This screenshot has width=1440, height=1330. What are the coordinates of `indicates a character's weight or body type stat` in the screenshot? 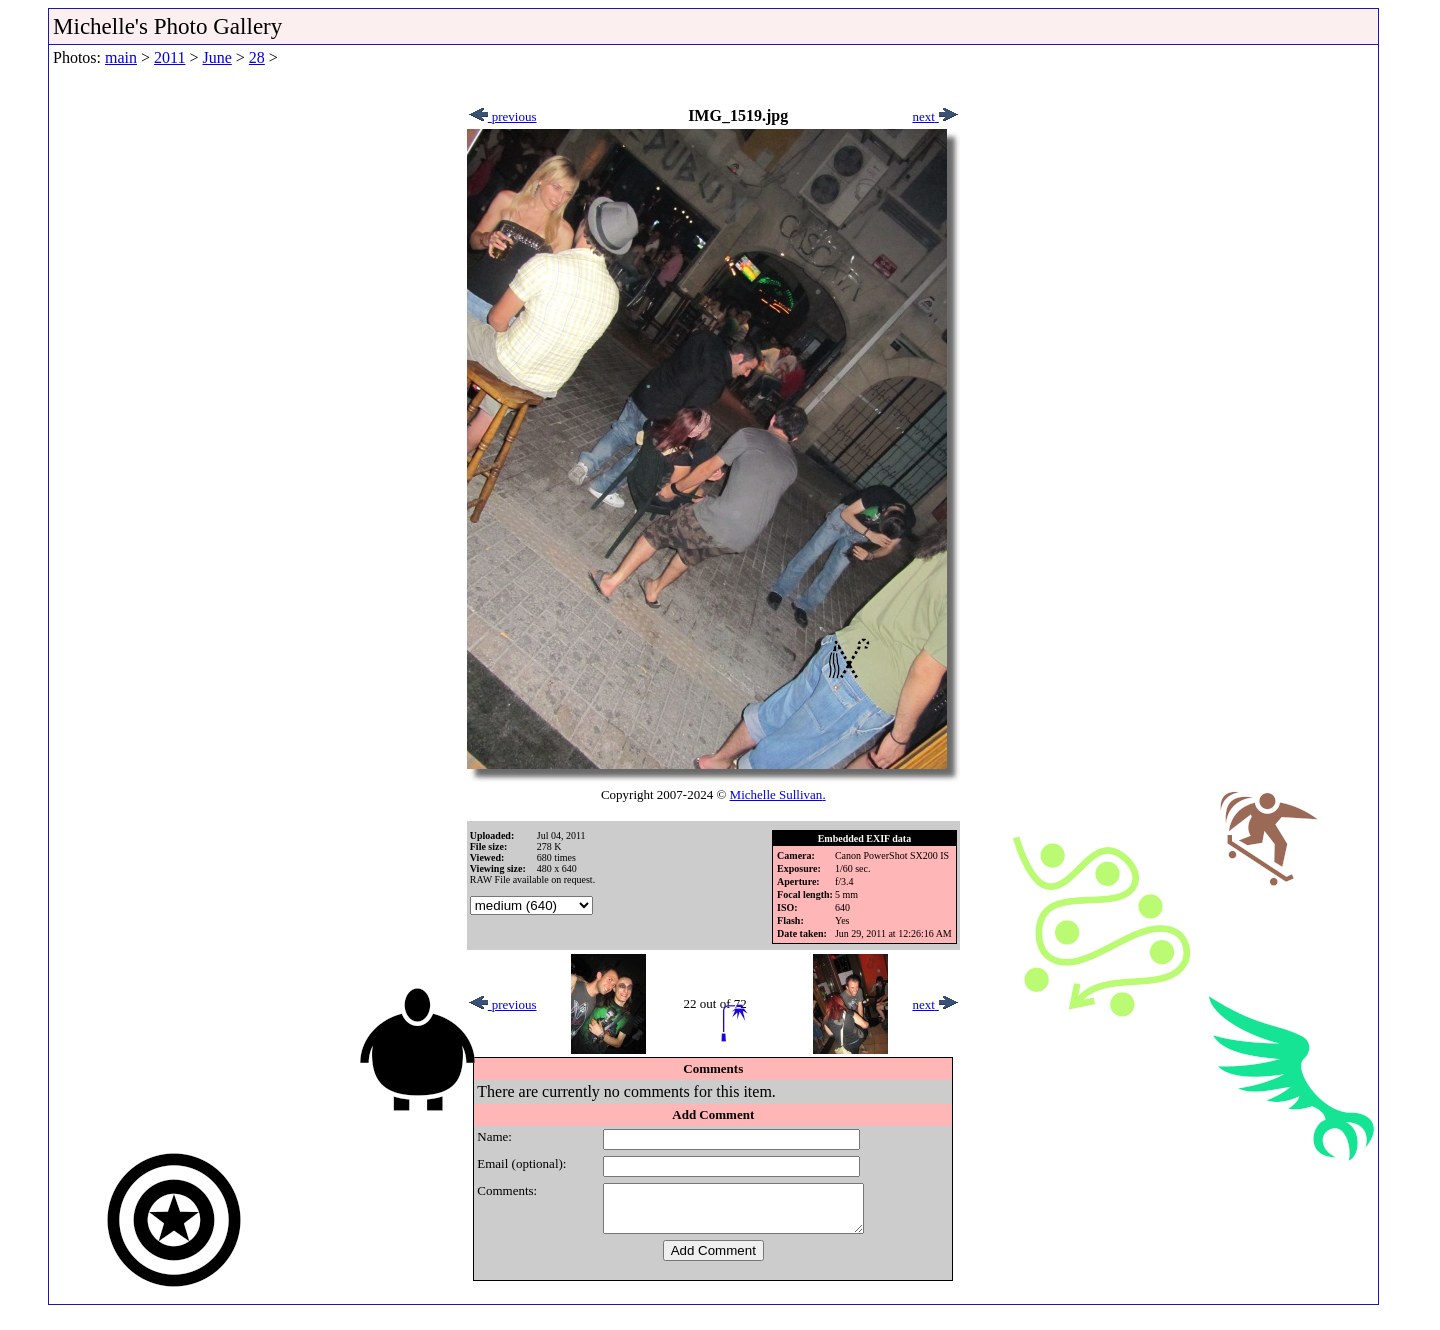 It's located at (417, 1049).